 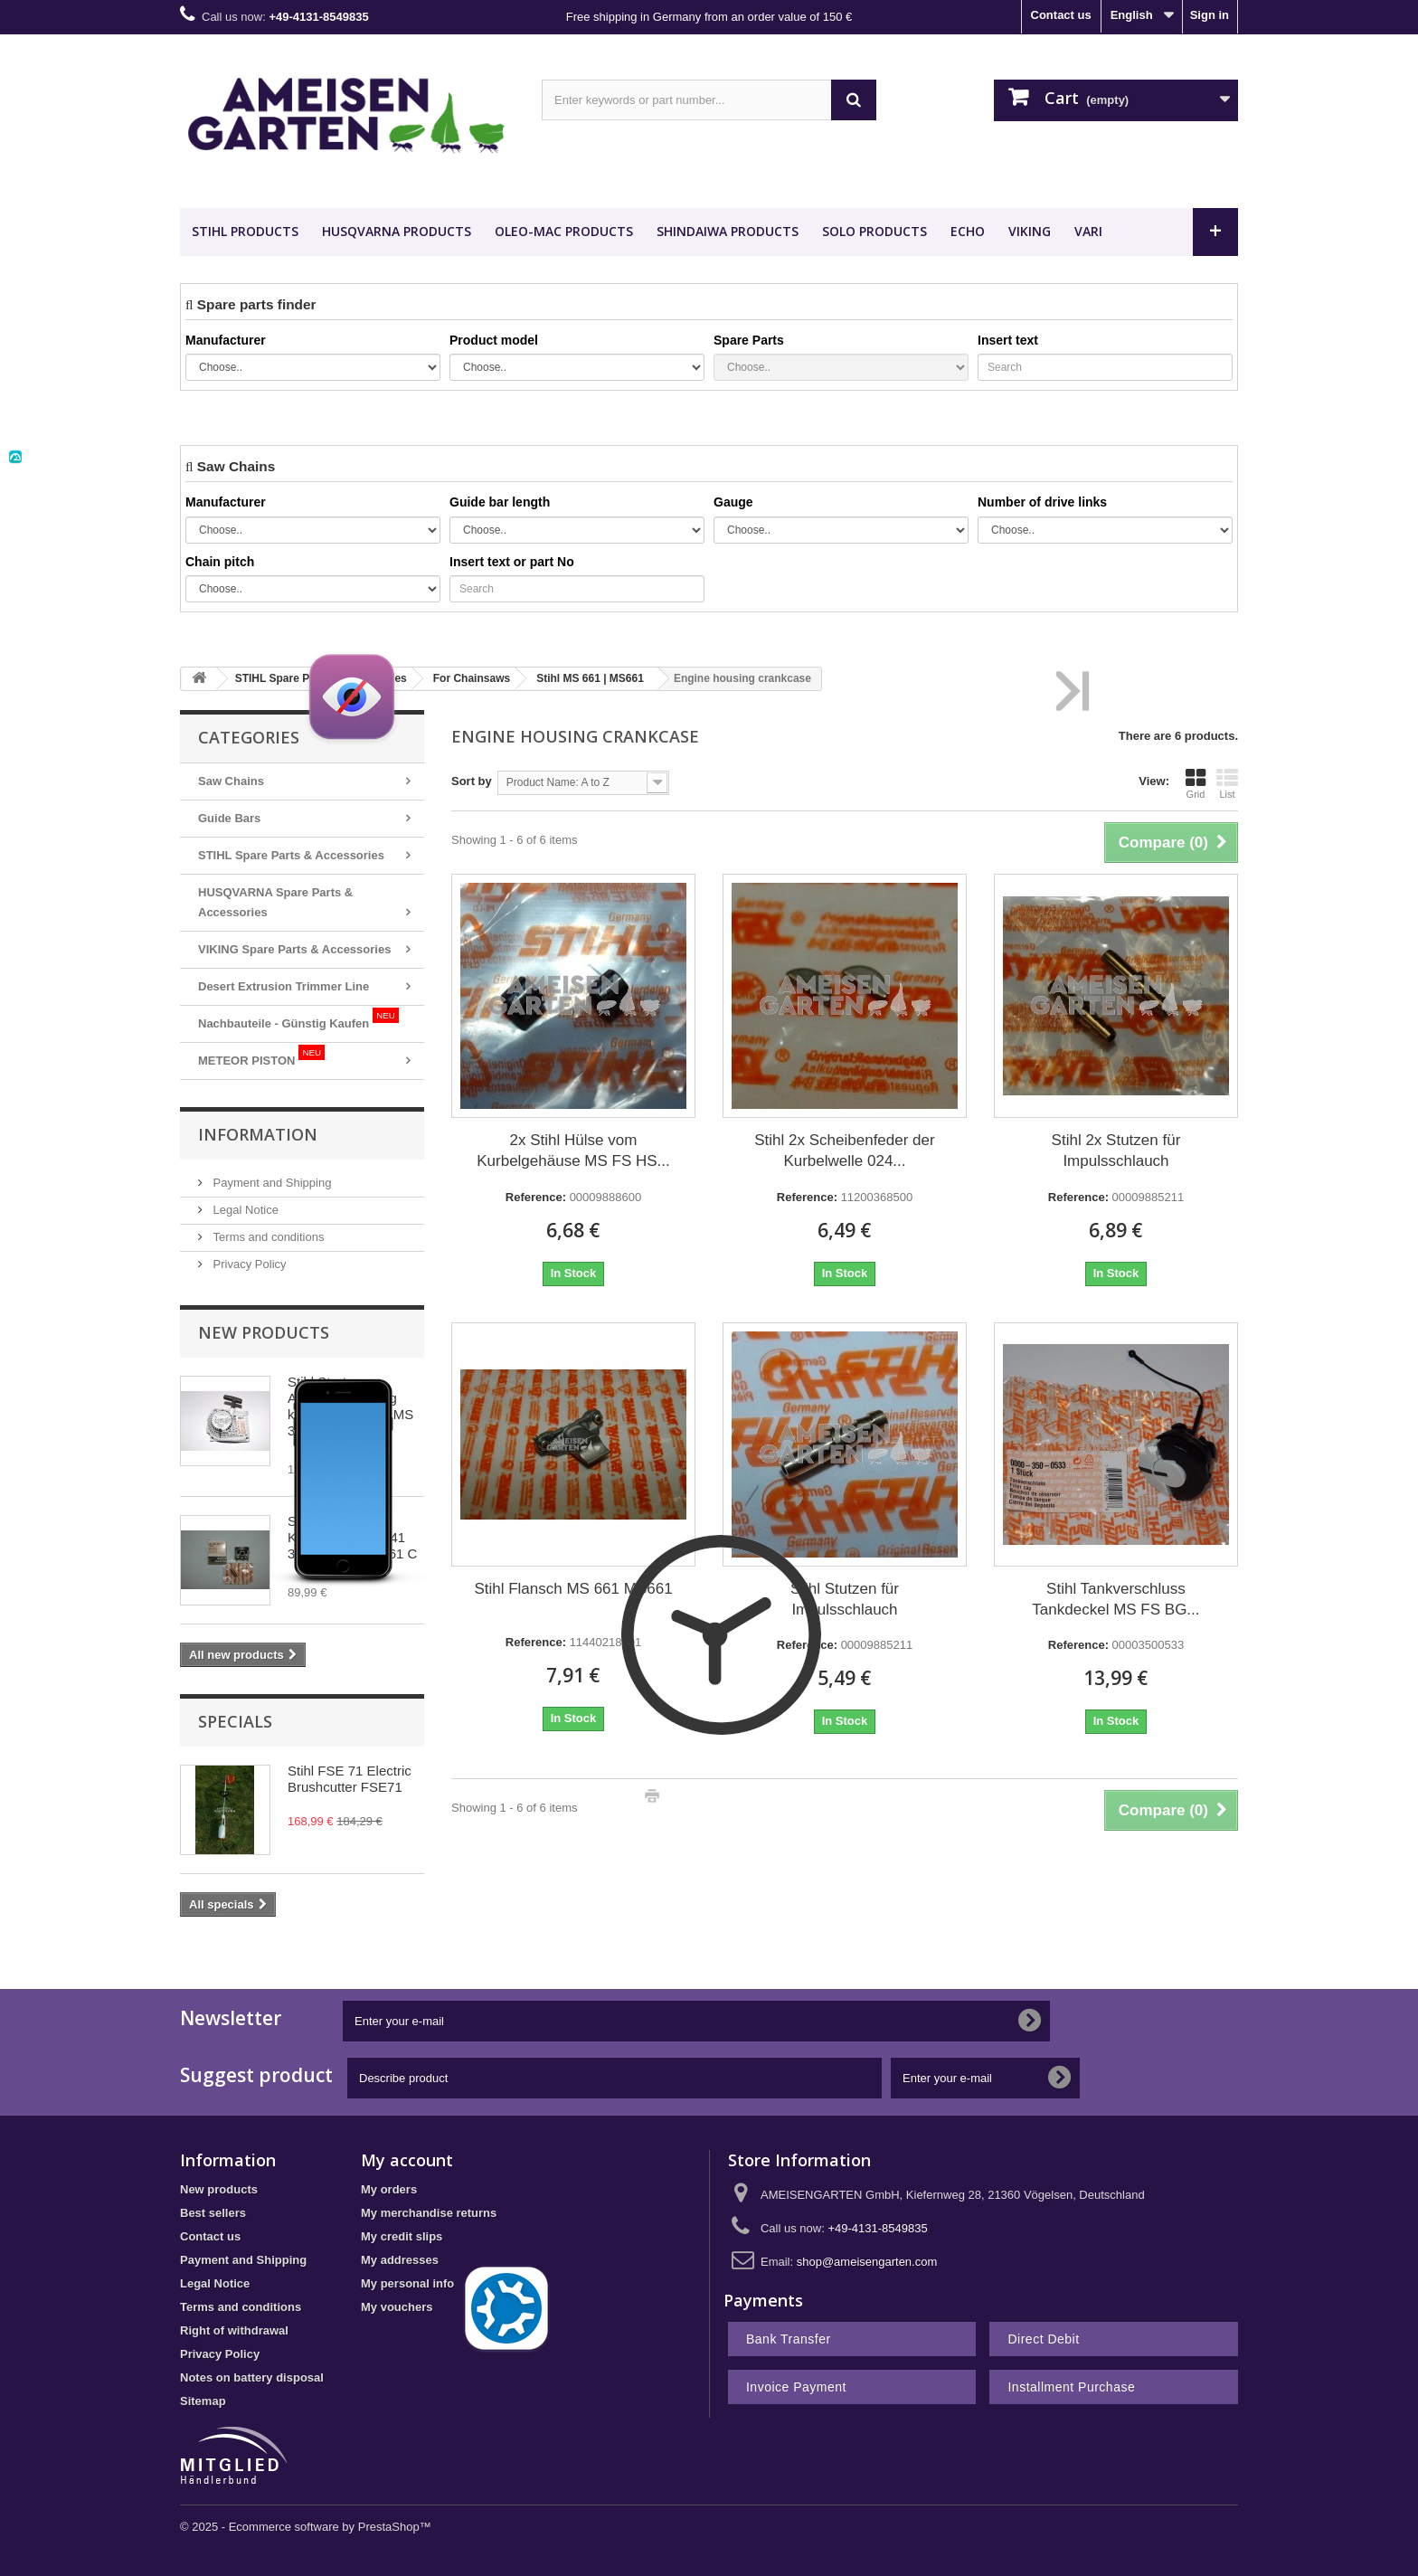 What do you see at coordinates (352, 698) in the screenshot?
I see `open privacy and security settings` at bounding box center [352, 698].